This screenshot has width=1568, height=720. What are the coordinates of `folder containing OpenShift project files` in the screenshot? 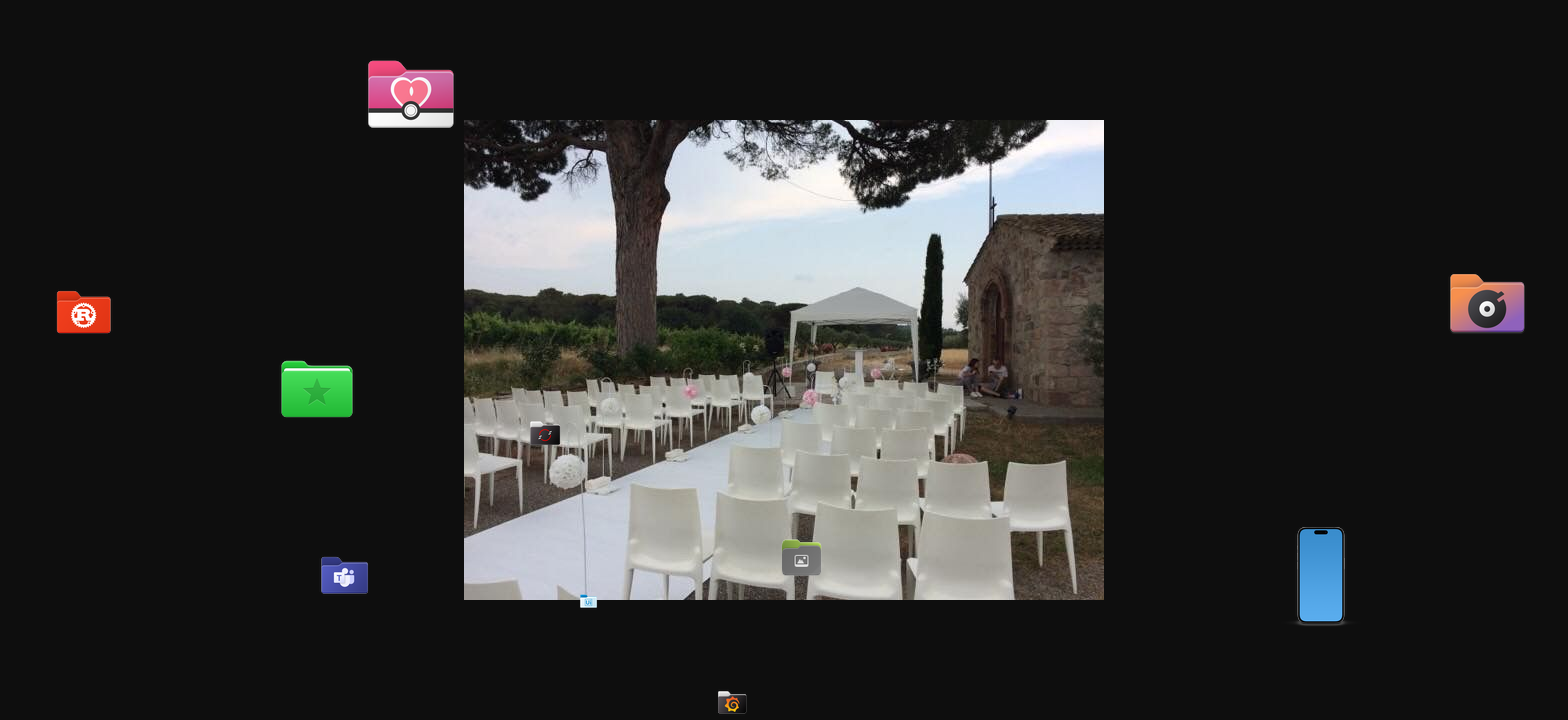 It's located at (545, 434).